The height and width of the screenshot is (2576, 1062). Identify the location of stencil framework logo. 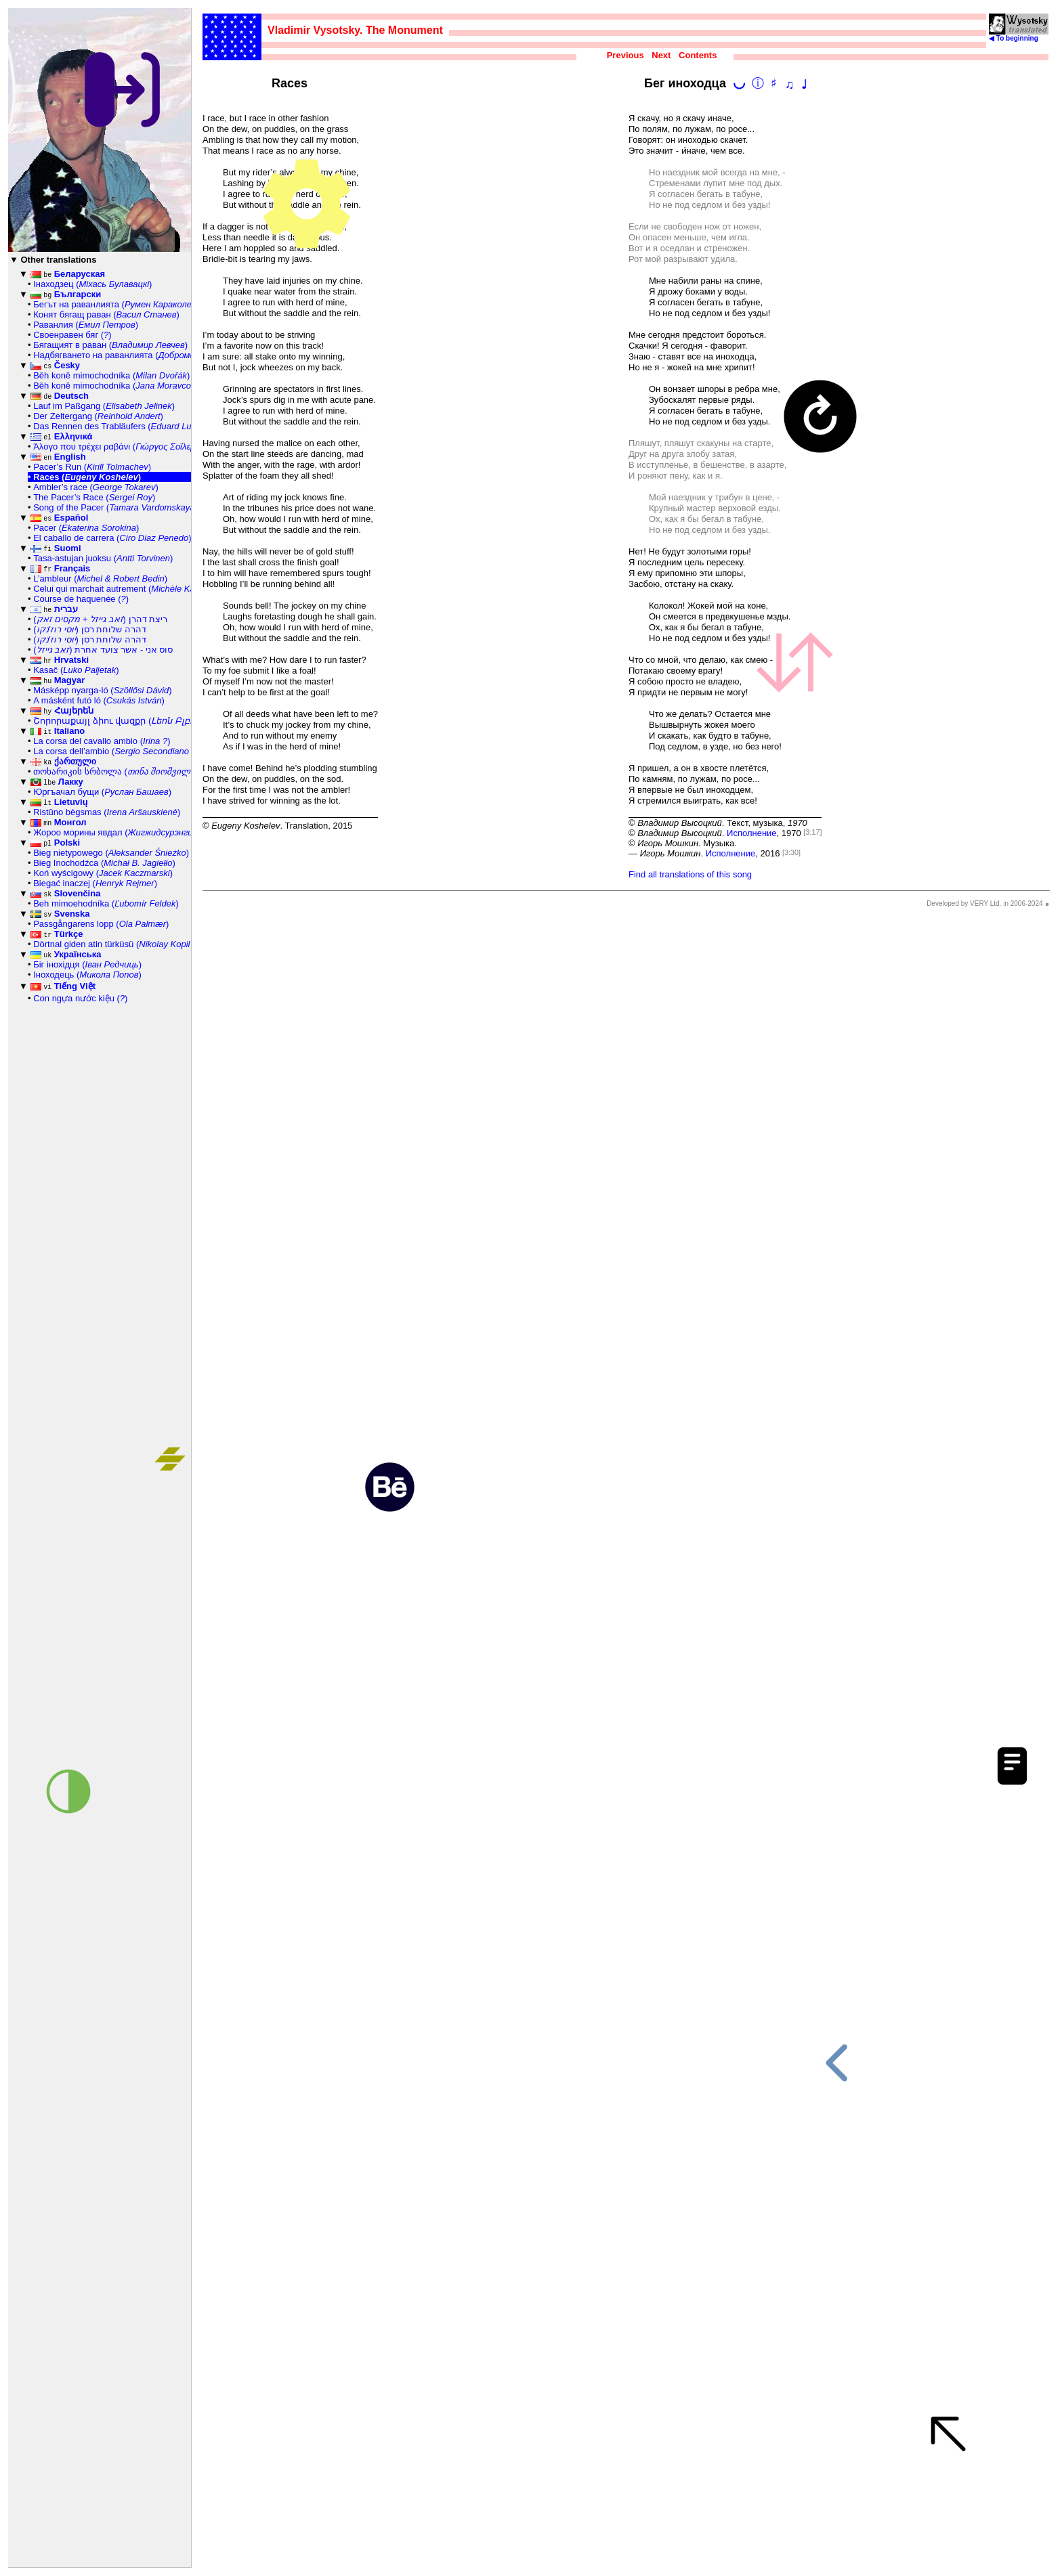
(170, 1459).